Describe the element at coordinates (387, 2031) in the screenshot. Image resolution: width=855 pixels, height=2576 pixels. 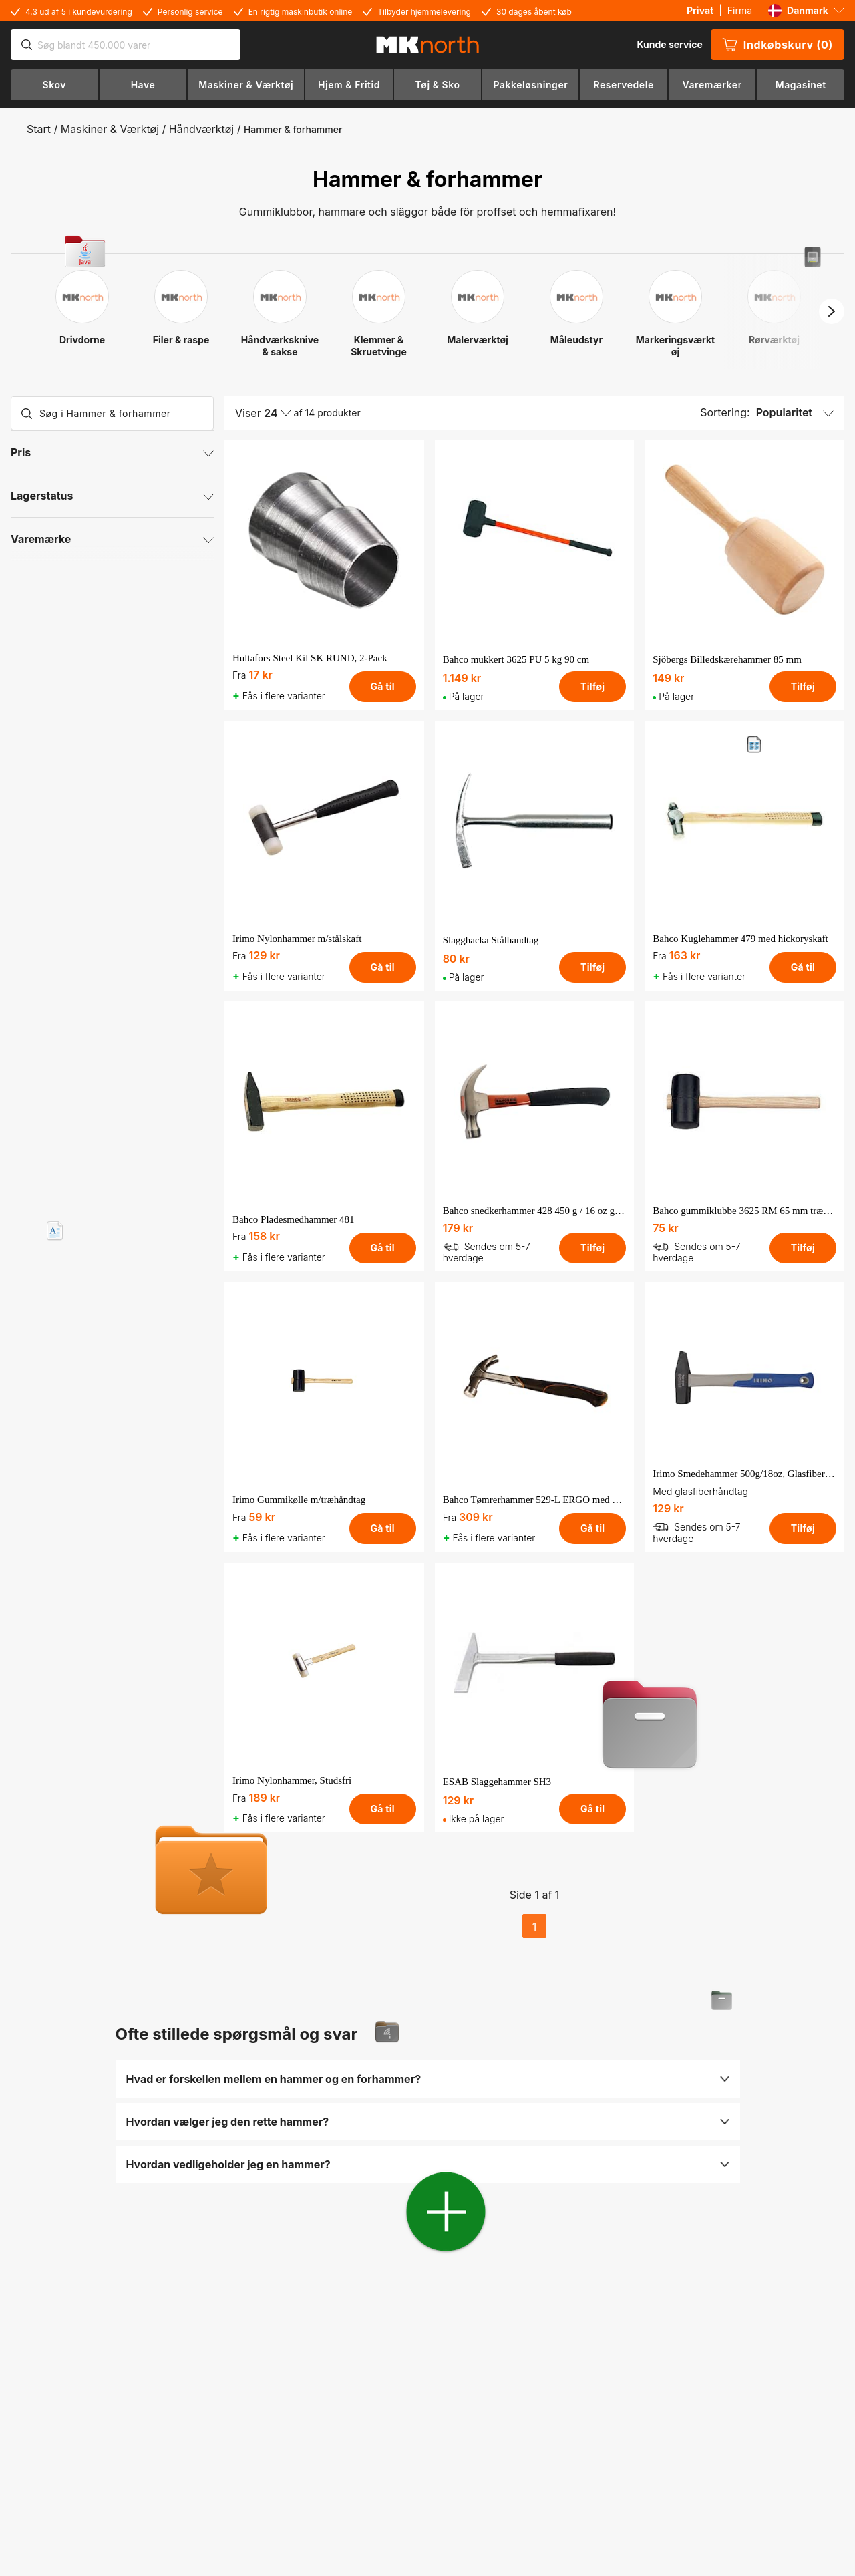
I see `open insync cloud sync folder` at that location.